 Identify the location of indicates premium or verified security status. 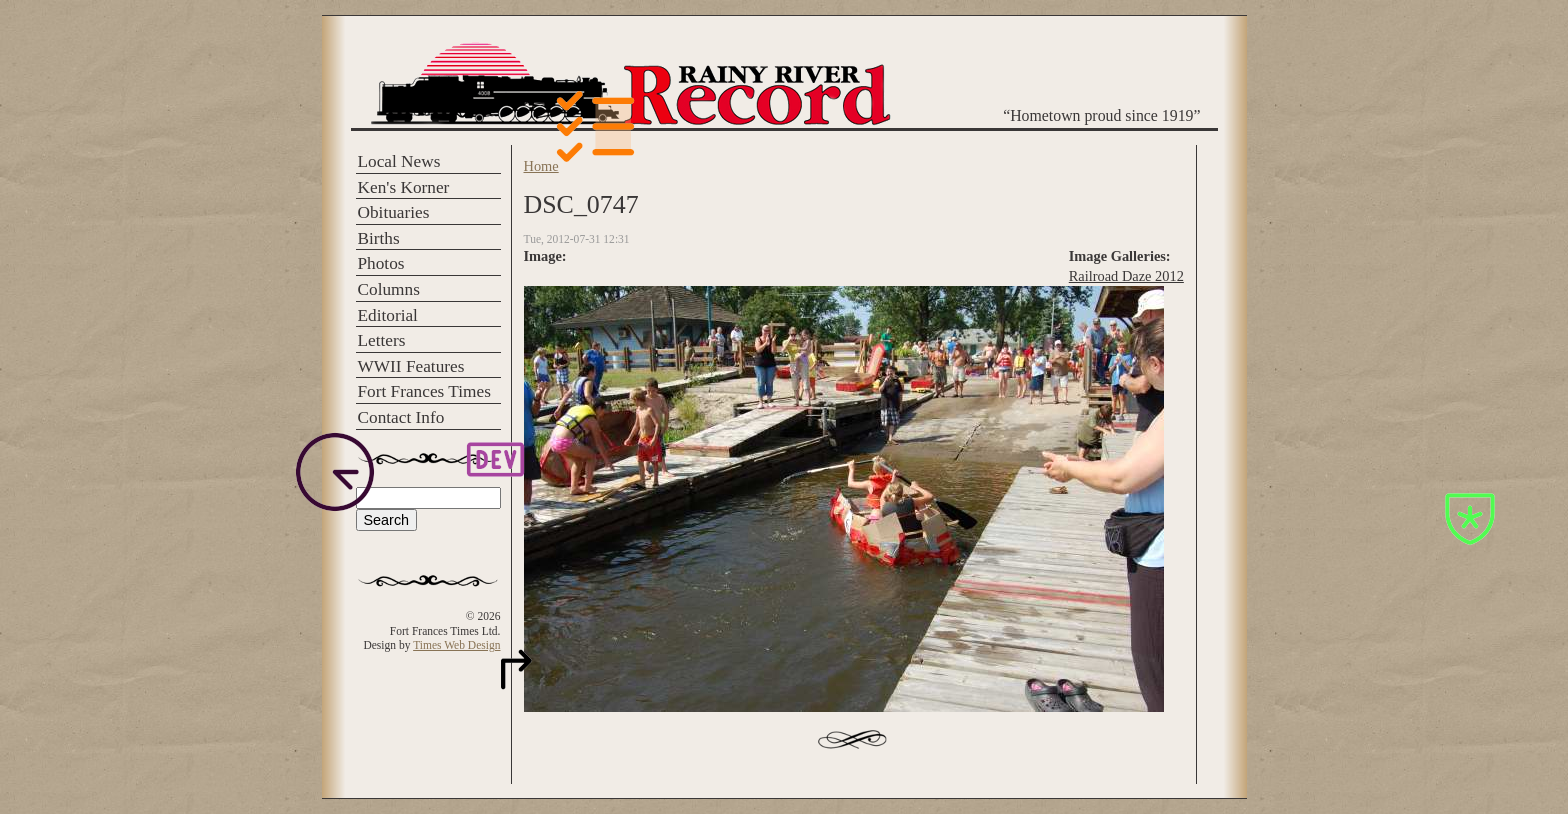
(1470, 516).